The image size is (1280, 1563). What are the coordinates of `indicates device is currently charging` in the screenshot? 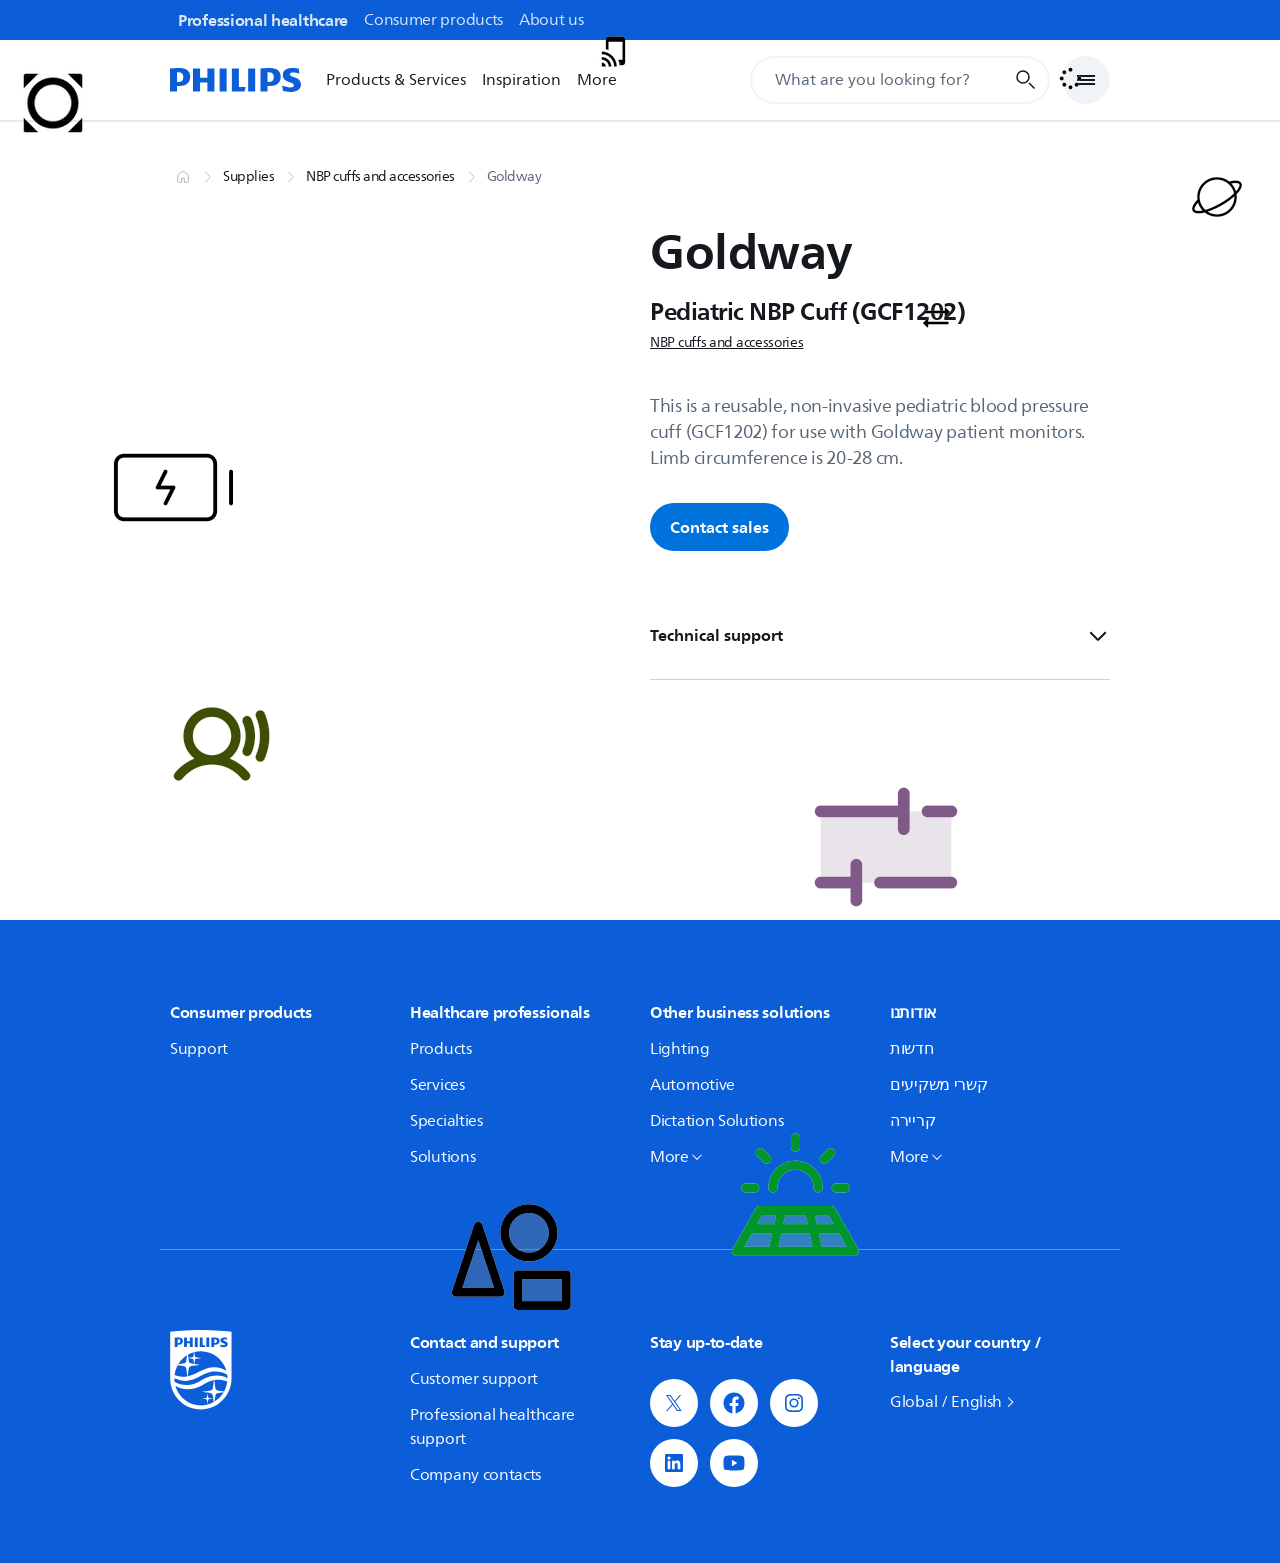 It's located at (171, 487).